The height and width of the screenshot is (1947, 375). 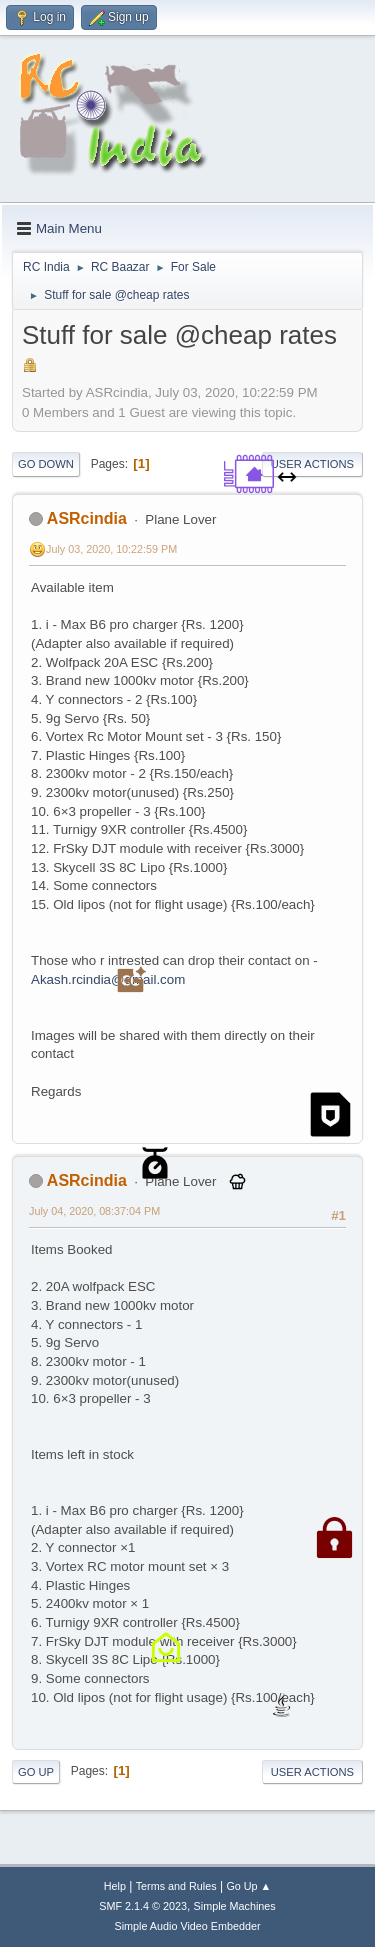 I want to click on view bakery or dessert options, so click(x=237, y=1181).